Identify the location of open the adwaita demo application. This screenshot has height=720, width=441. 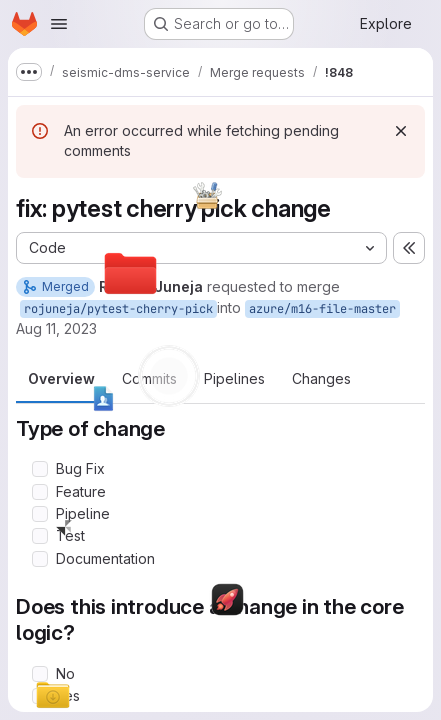
(64, 528).